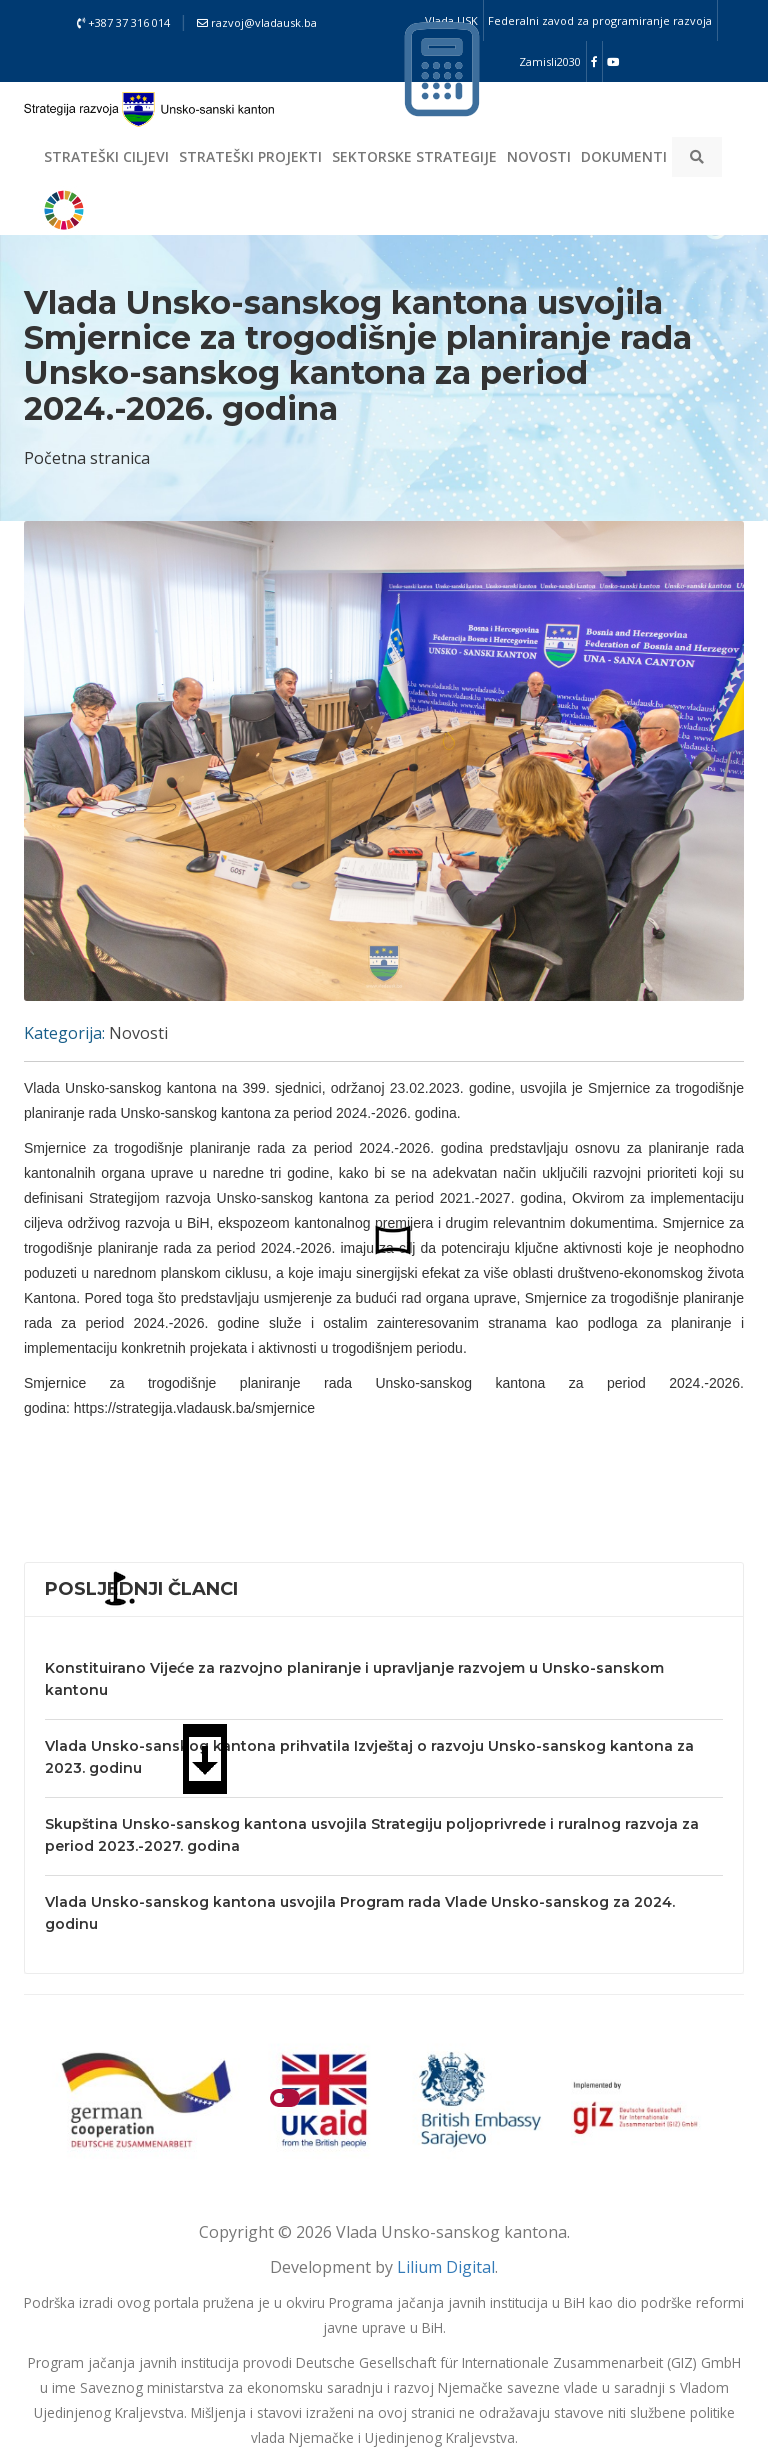 This screenshot has height=2460, width=768. Describe the element at coordinates (442, 69) in the screenshot. I see `open the calculator app` at that location.